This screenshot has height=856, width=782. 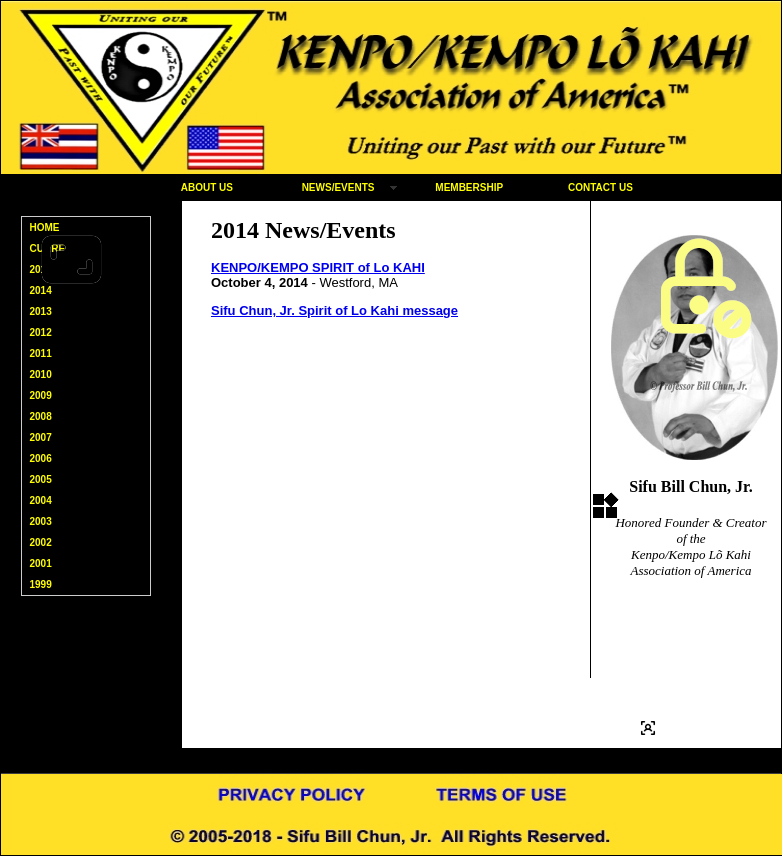 I want to click on adjust image or video aspect ratio, so click(x=71, y=259).